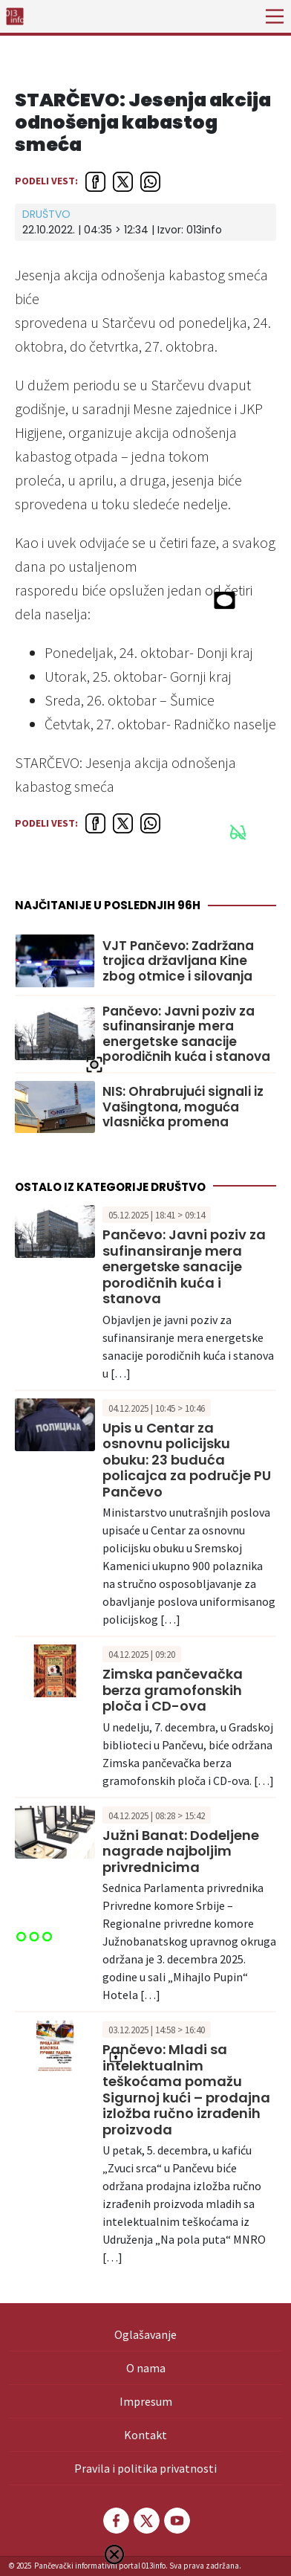  What do you see at coordinates (224, 600) in the screenshot?
I see `apply vignette effect to photo` at bounding box center [224, 600].